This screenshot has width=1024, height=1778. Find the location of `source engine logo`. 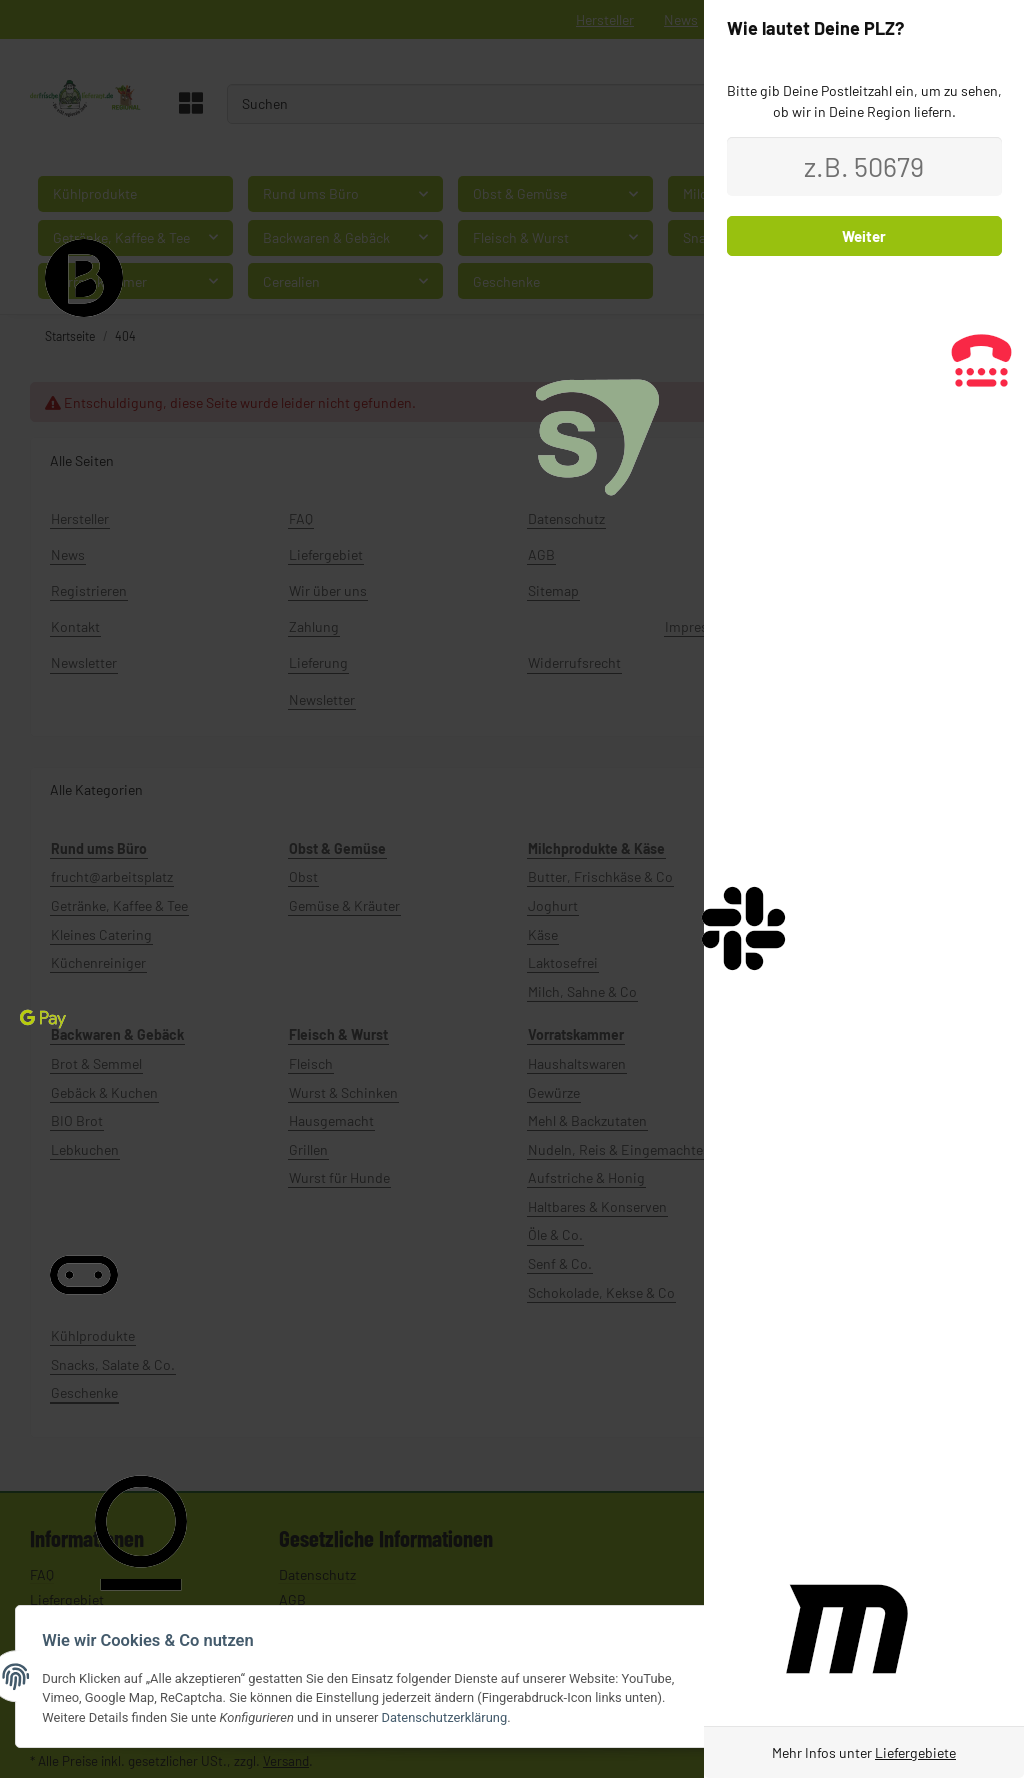

source engine logo is located at coordinates (597, 437).